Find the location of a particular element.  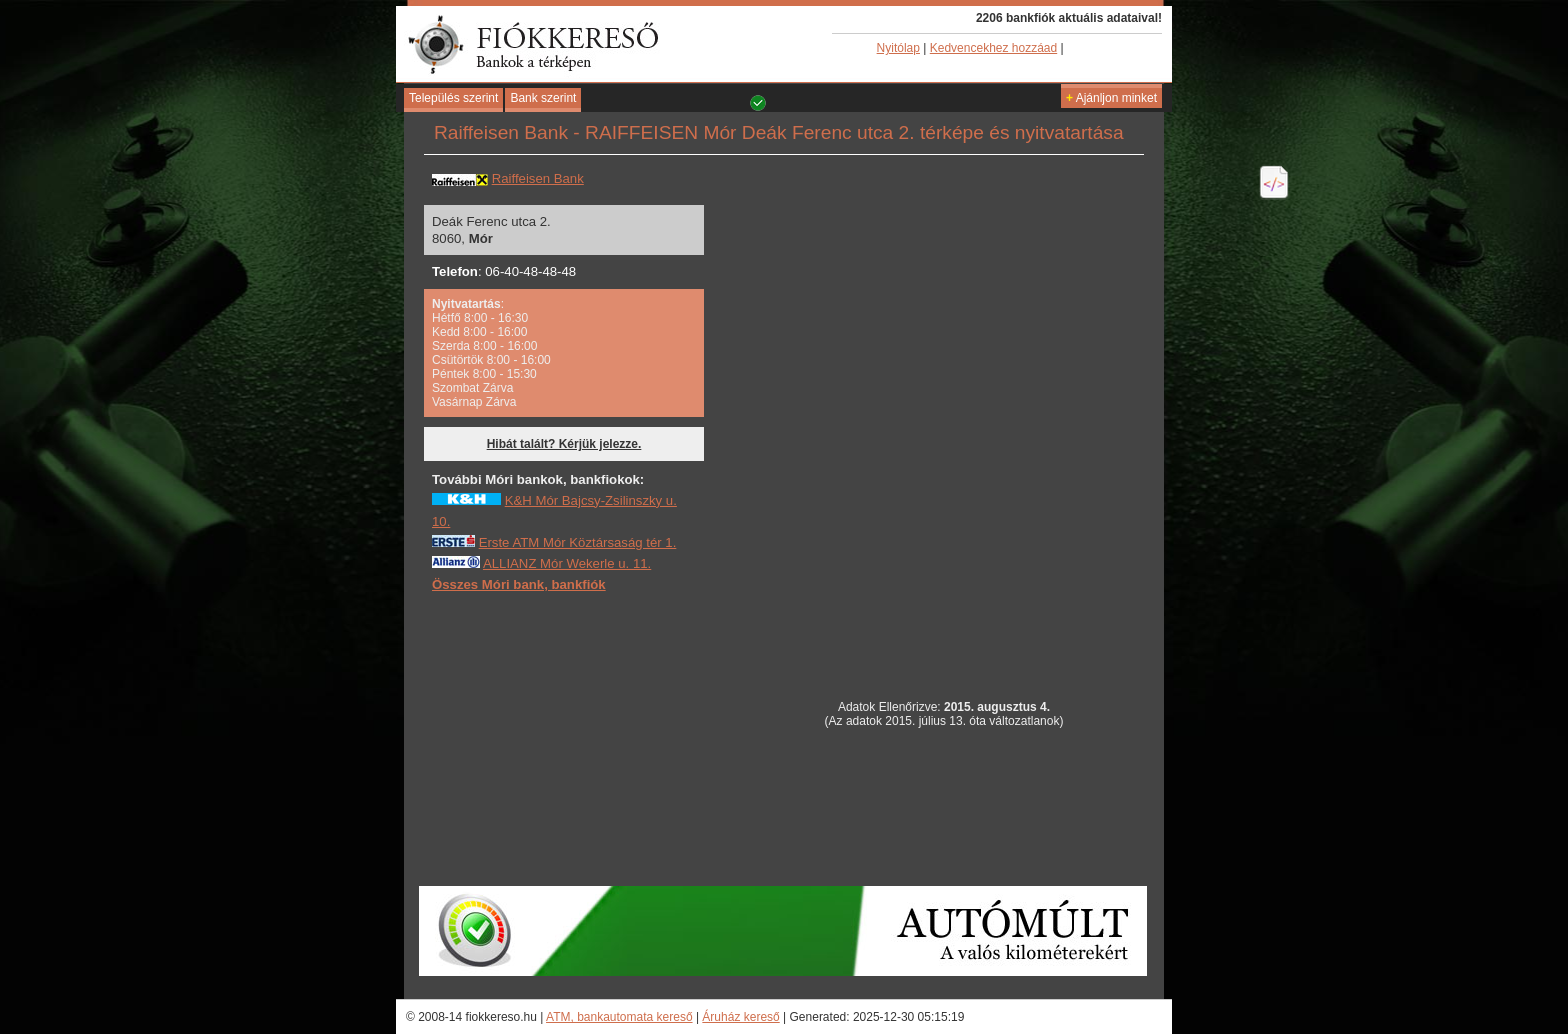

indicates file has been successfully synced is located at coordinates (758, 103).